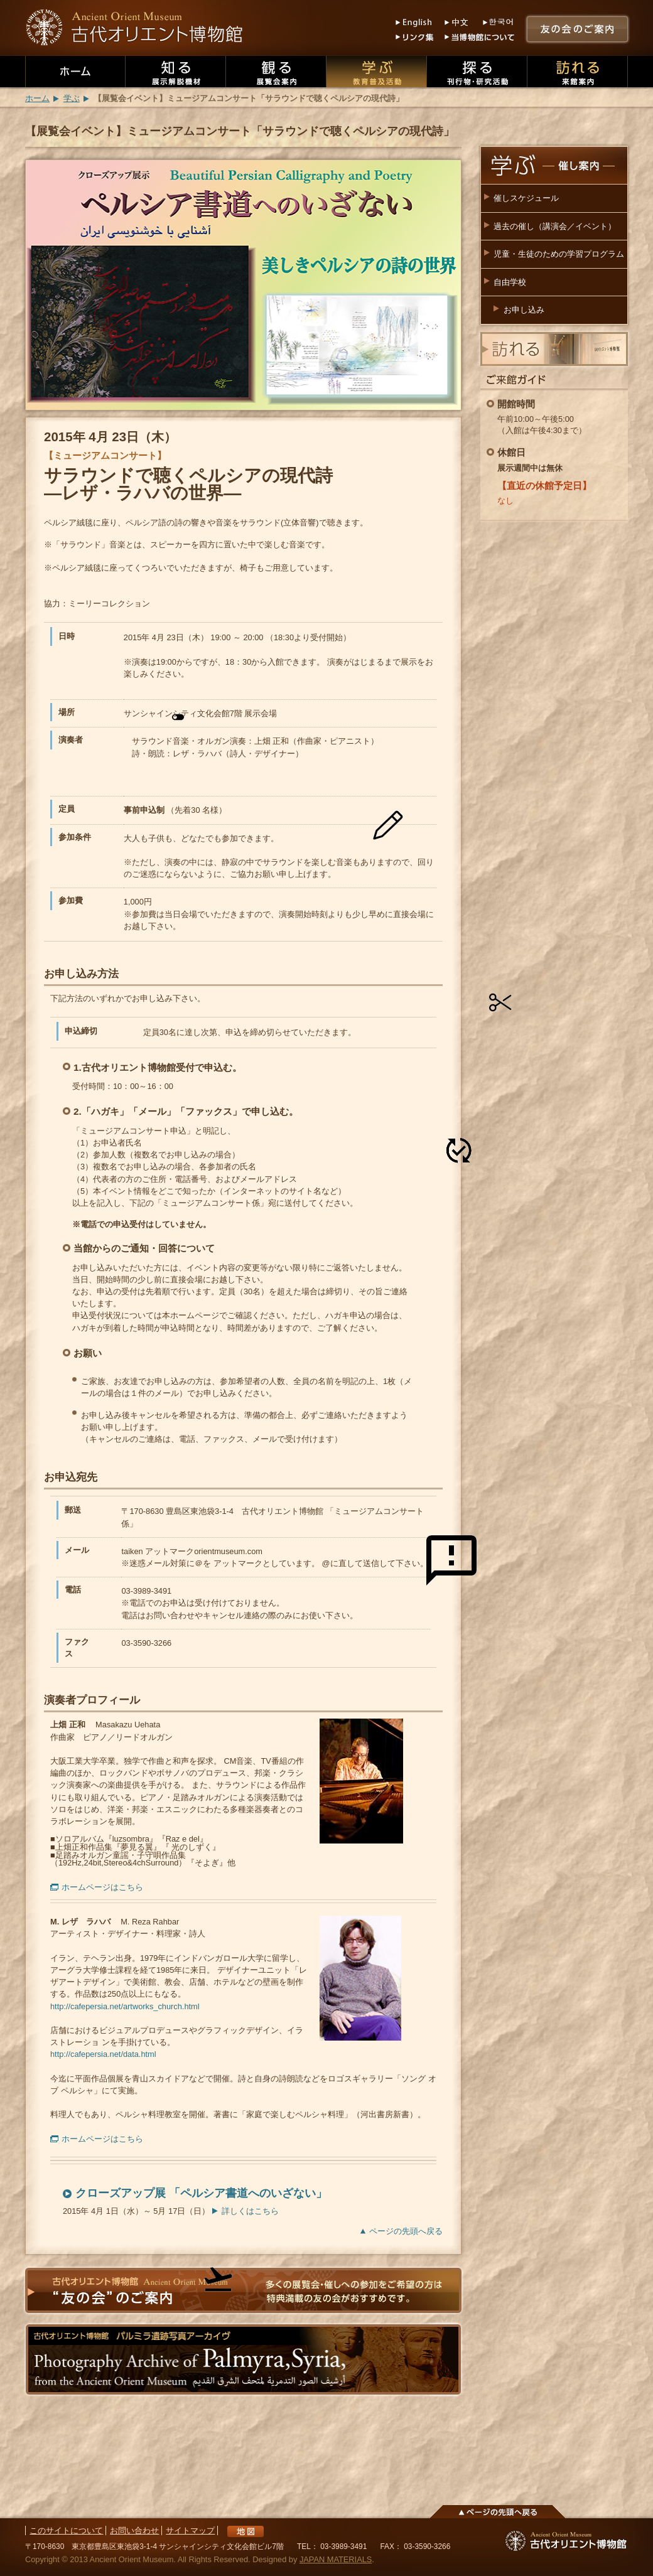 This screenshot has width=653, height=2576. What do you see at coordinates (451, 1560) in the screenshot?
I see `submit feedback or report an issue` at bounding box center [451, 1560].